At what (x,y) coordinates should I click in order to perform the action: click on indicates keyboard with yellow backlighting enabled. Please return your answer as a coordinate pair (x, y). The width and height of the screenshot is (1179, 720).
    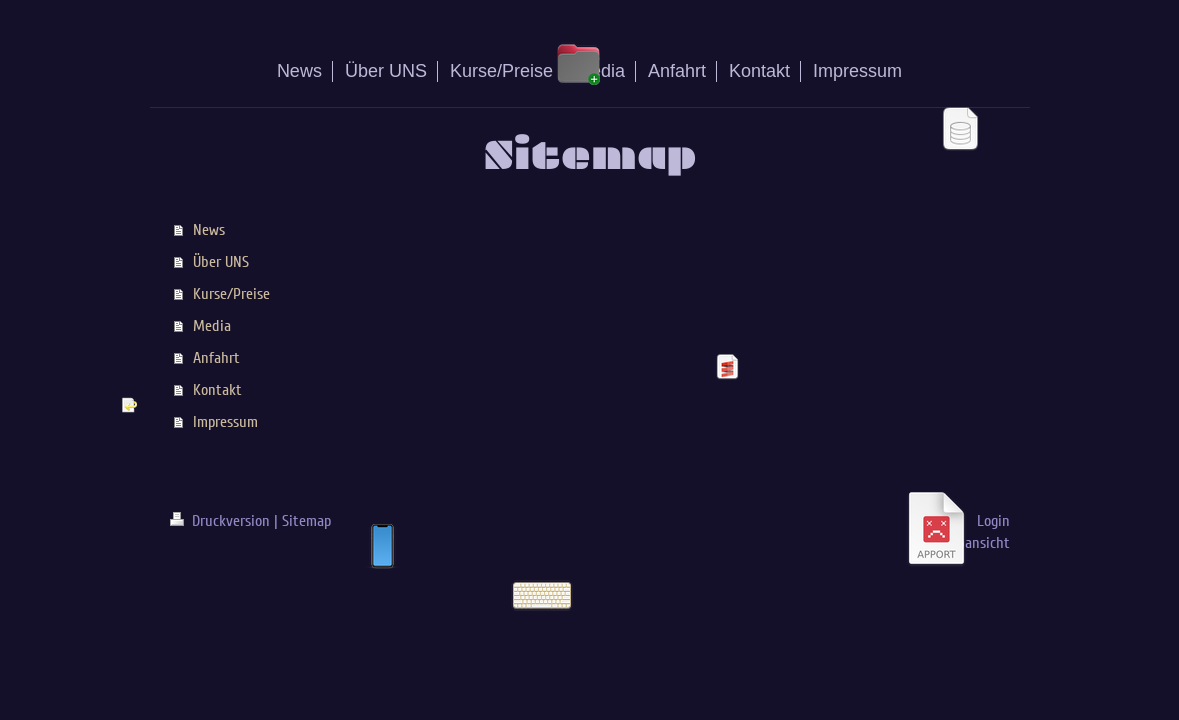
    Looking at the image, I should click on (542, 596).